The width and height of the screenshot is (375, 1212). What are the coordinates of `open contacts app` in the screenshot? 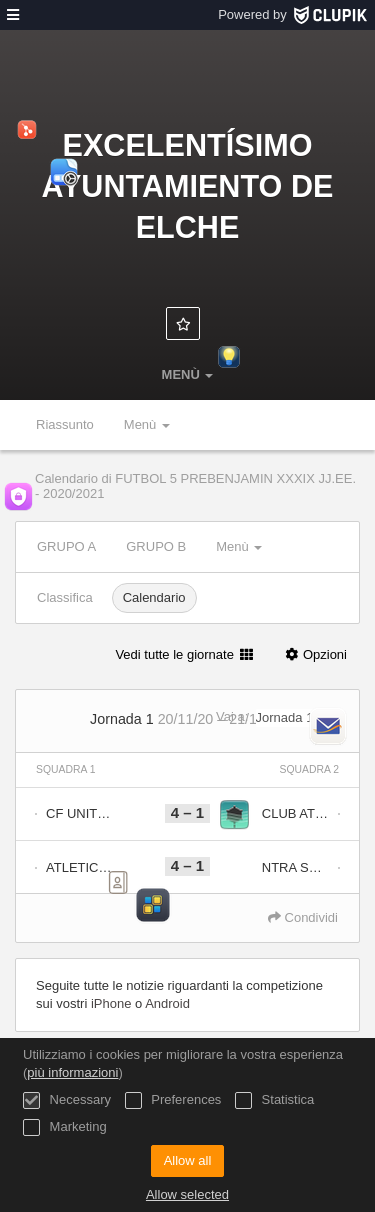 It's located at (117, 882).